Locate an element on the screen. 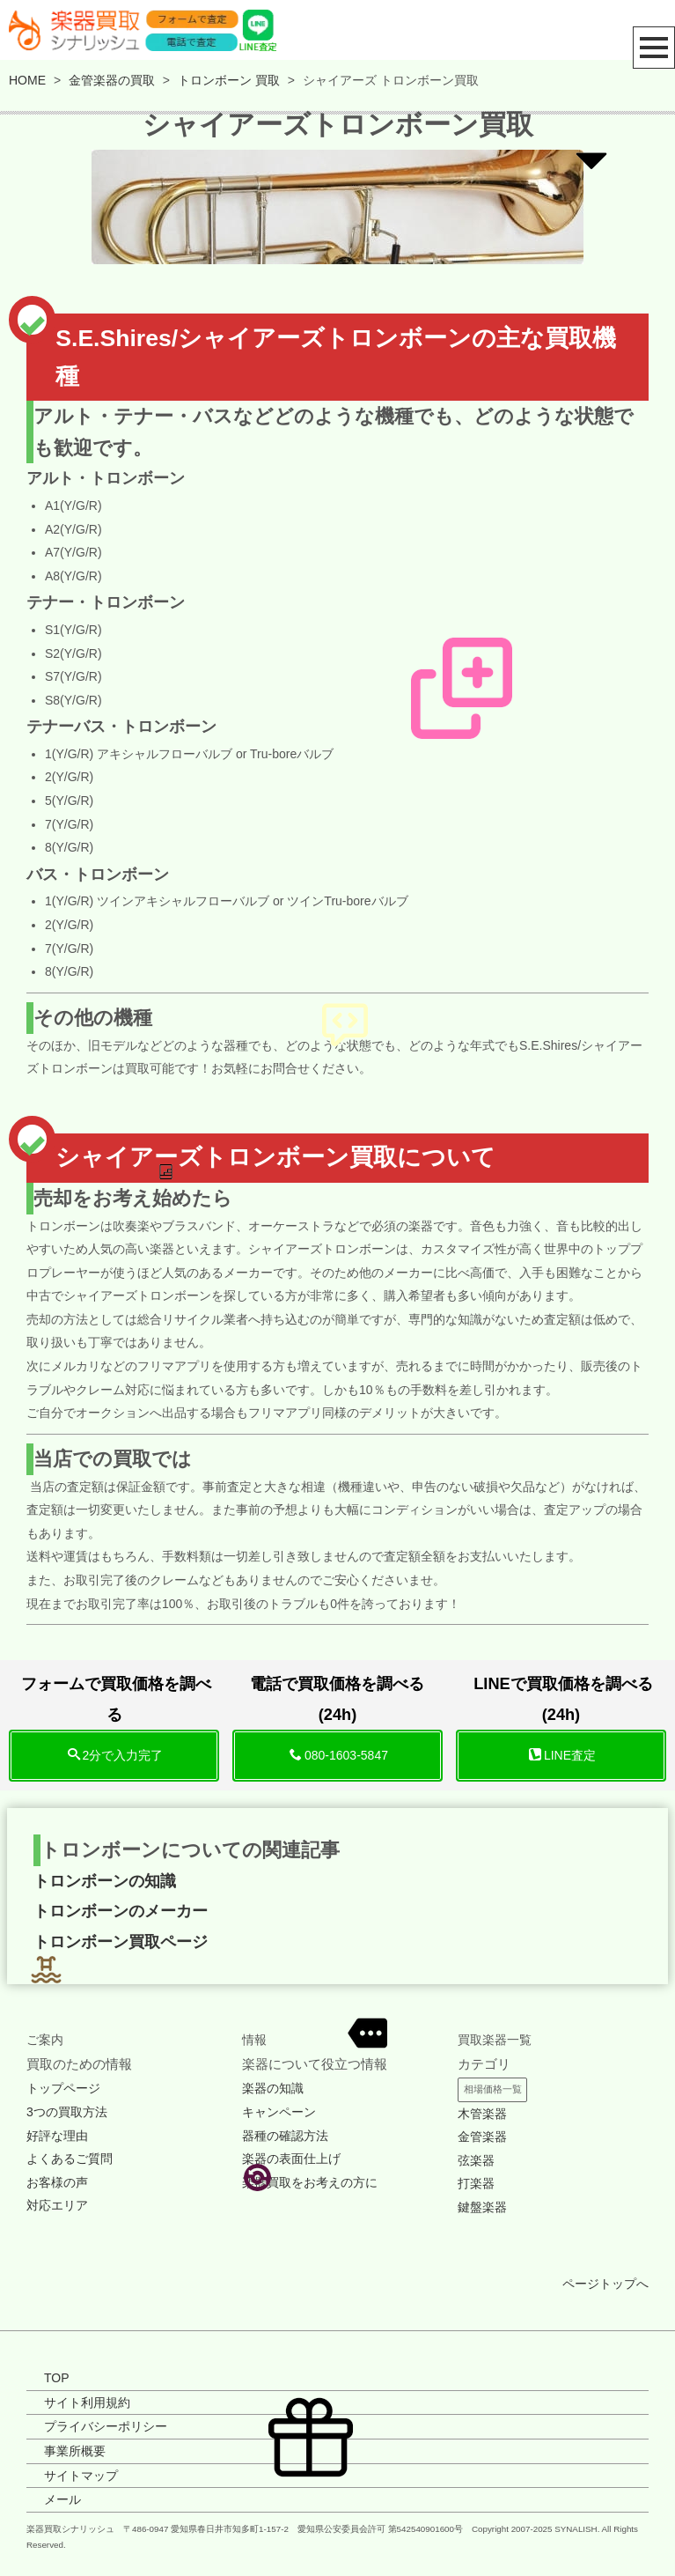 The height and width of the screenshot is (2576, 675). open code review comments is located at coordinates (345, 1023).